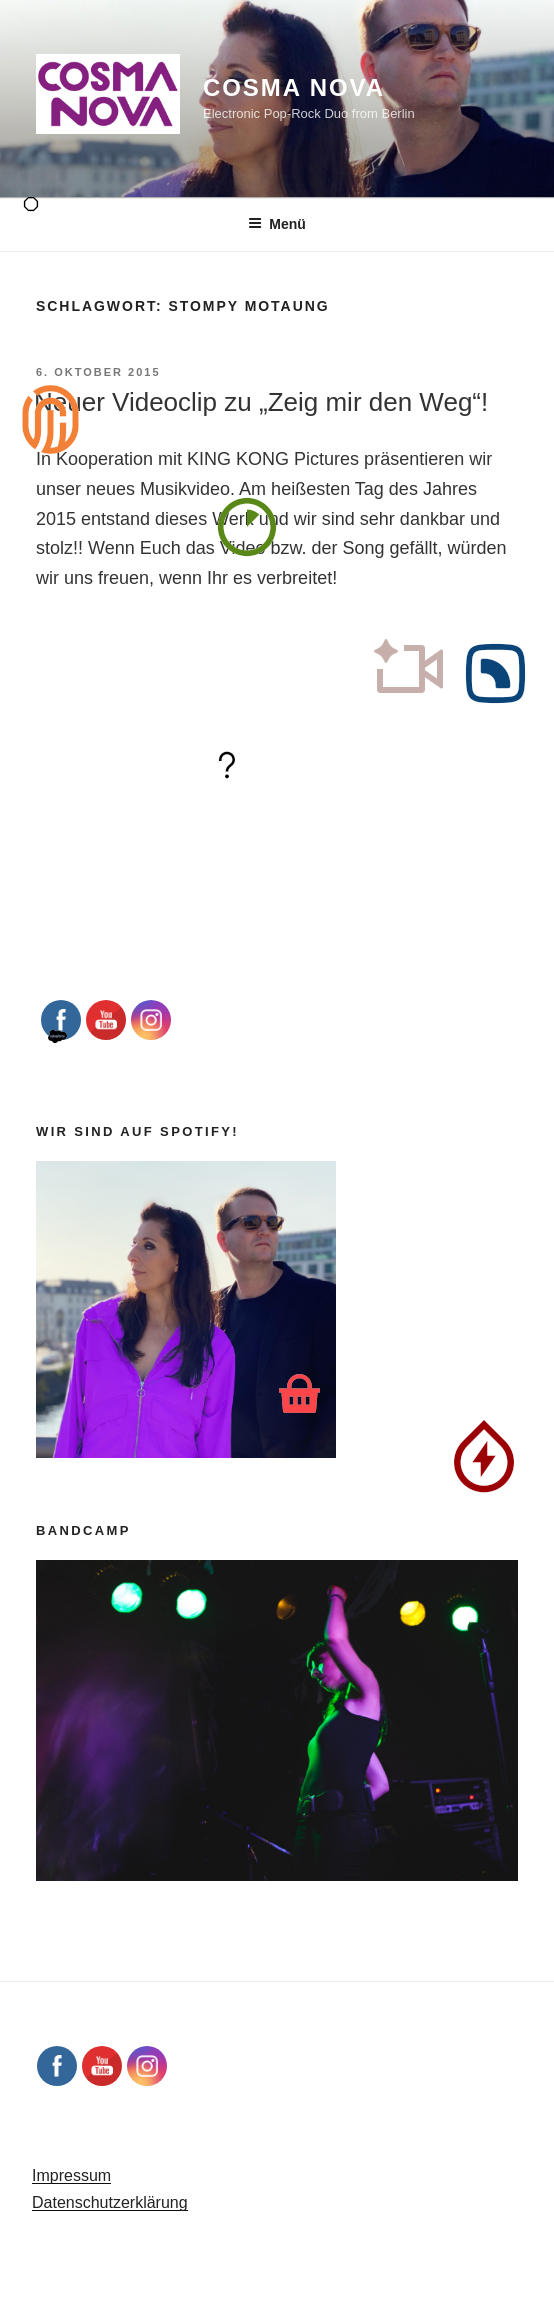 This screenshot has height=2320, width=554. Describe the element at coordinates (247, 527) in the screenshot. I see `indicates 25% progress or completion status` at that location.